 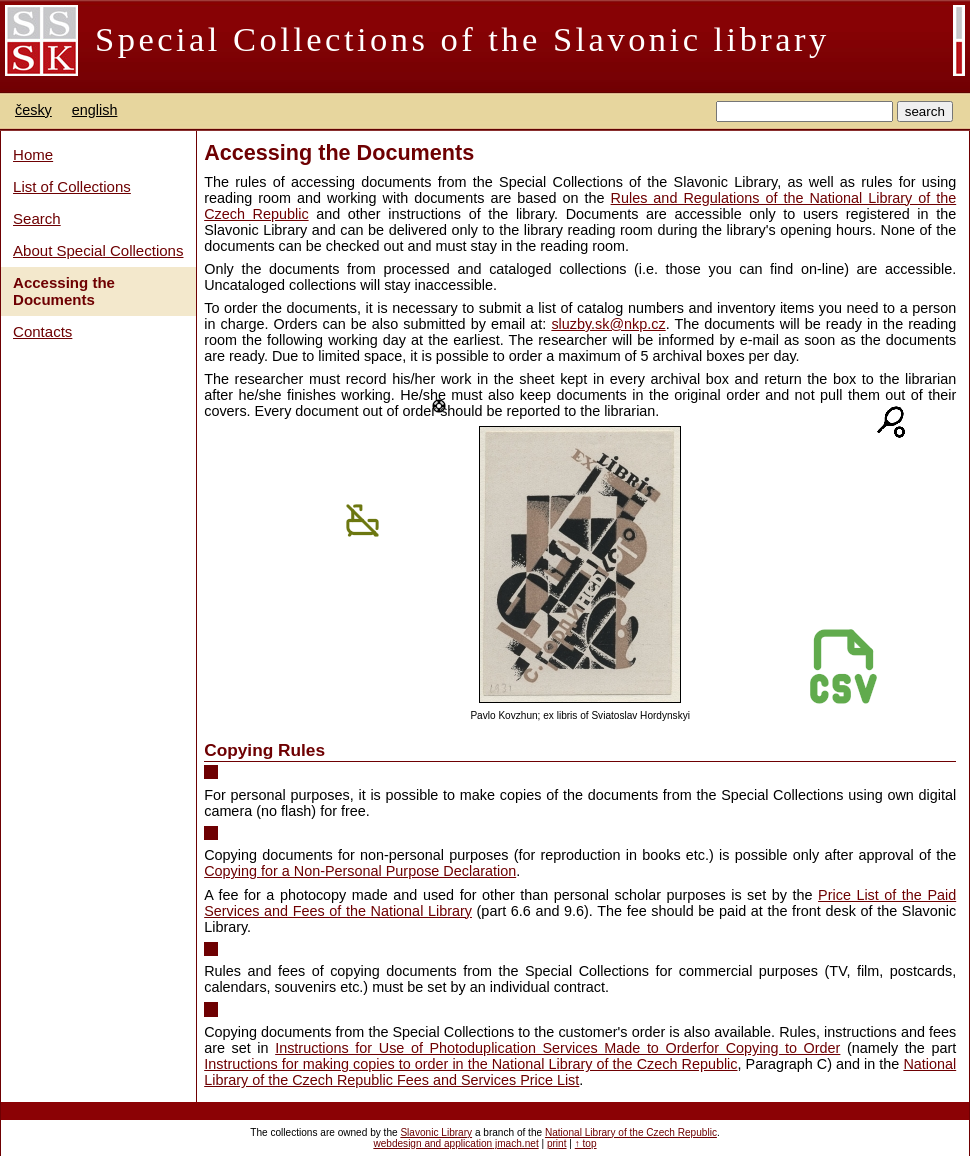 I want to click on access tennis or racket sports features, so click(x=891, y=422).